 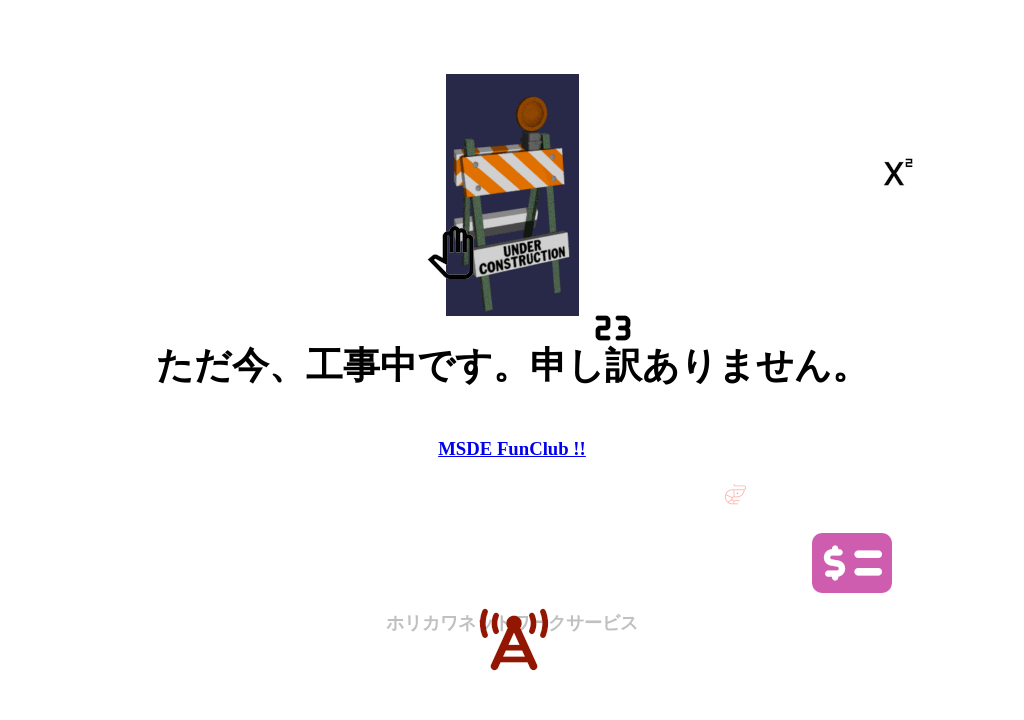 What do you see at coordinates (514, 639) in the screenshot?
I see `indicates cellular network or mobile signal status` at bounding box center [514, 639].